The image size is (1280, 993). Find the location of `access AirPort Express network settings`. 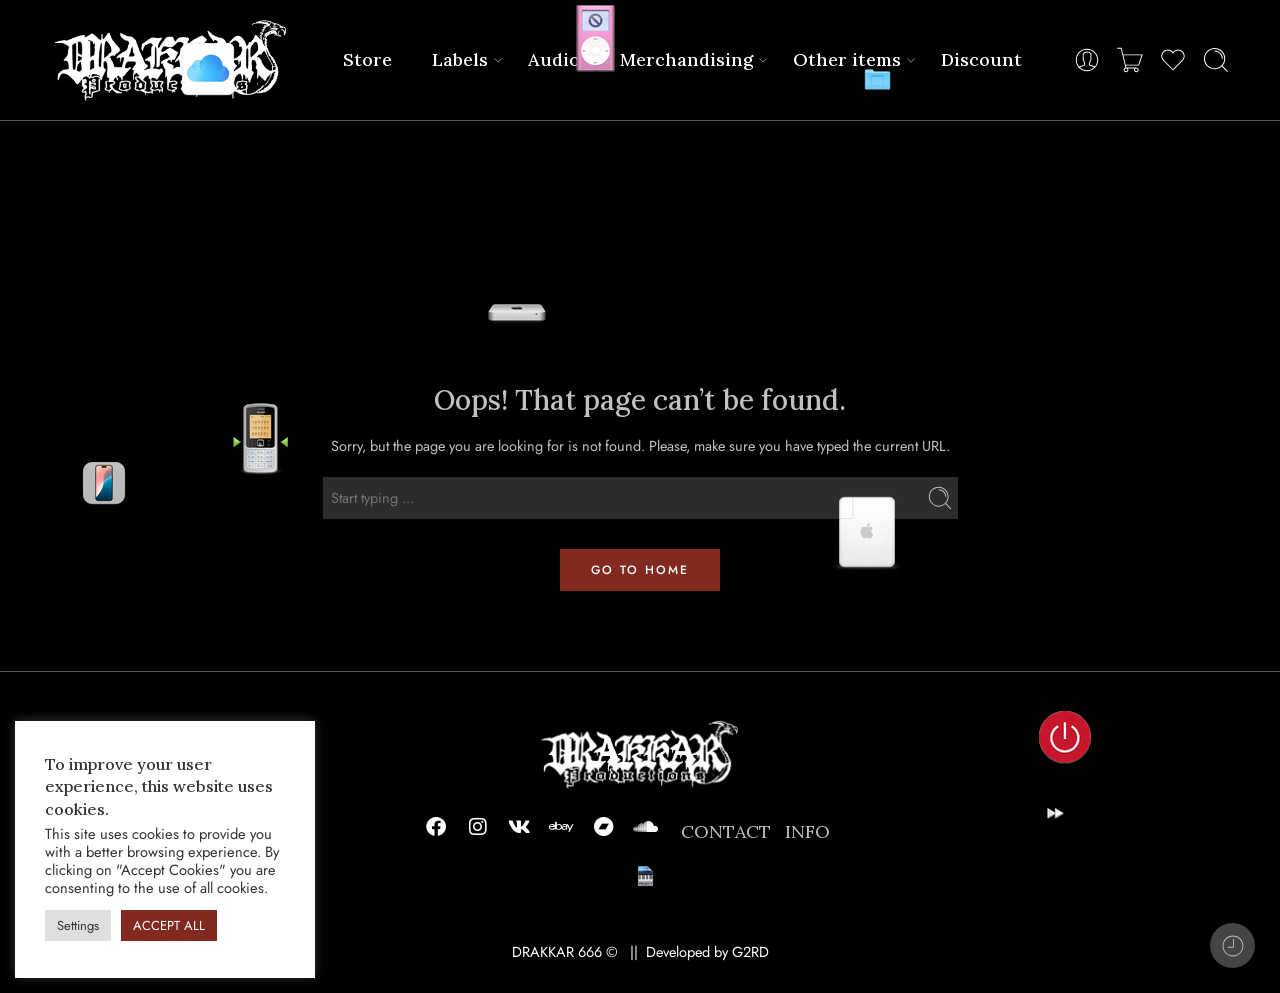

access AirPort Express network settings is located at coordinates (867, 532).